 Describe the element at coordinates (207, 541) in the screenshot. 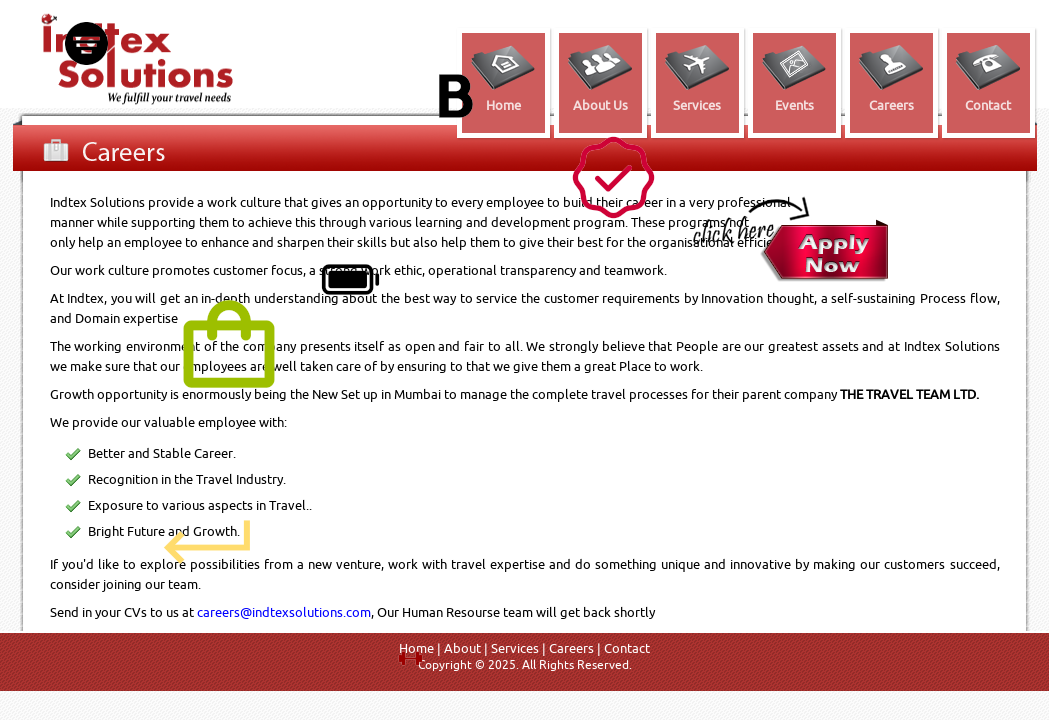

I see `return to previous item or step` at that location.